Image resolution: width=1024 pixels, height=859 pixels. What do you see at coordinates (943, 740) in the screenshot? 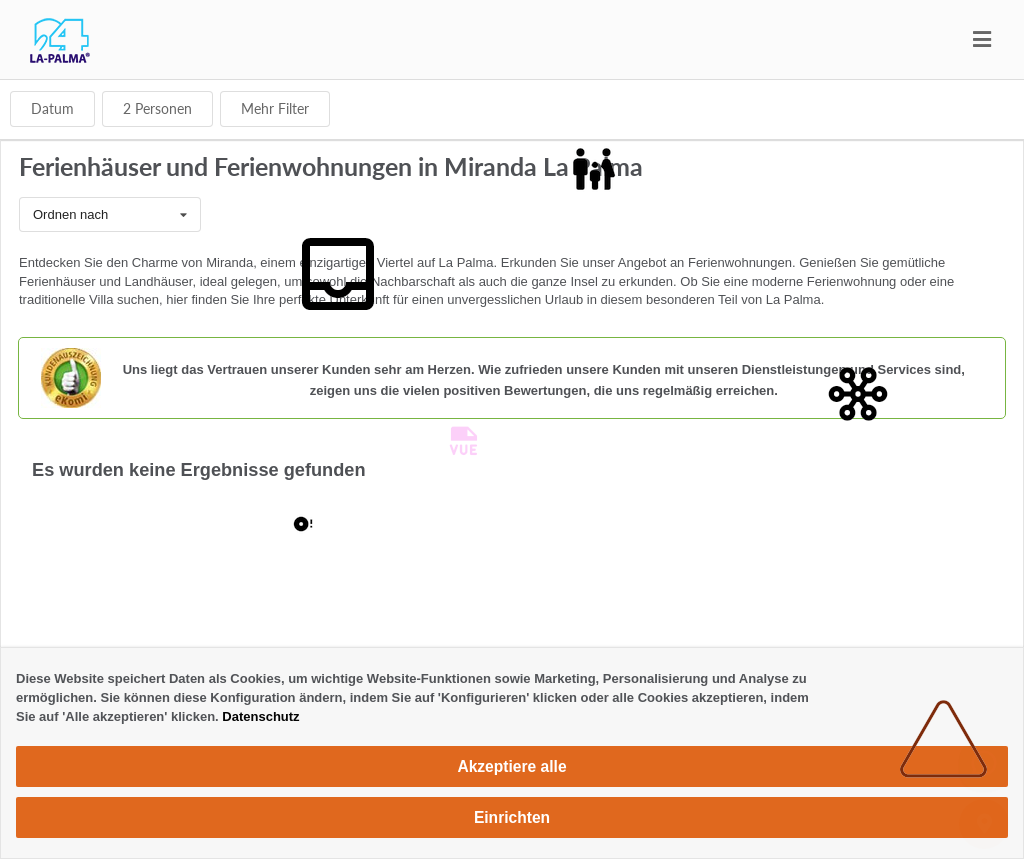
I see `play or start media content` at bounding box center [943, 740].